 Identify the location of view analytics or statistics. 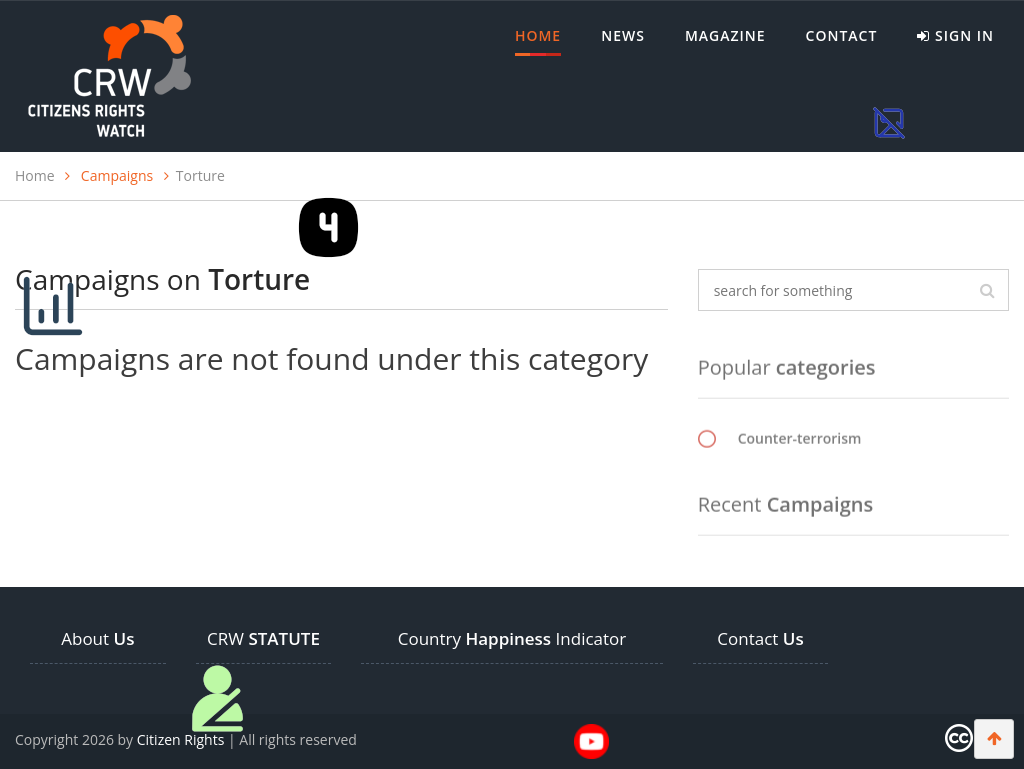
(53, 306).